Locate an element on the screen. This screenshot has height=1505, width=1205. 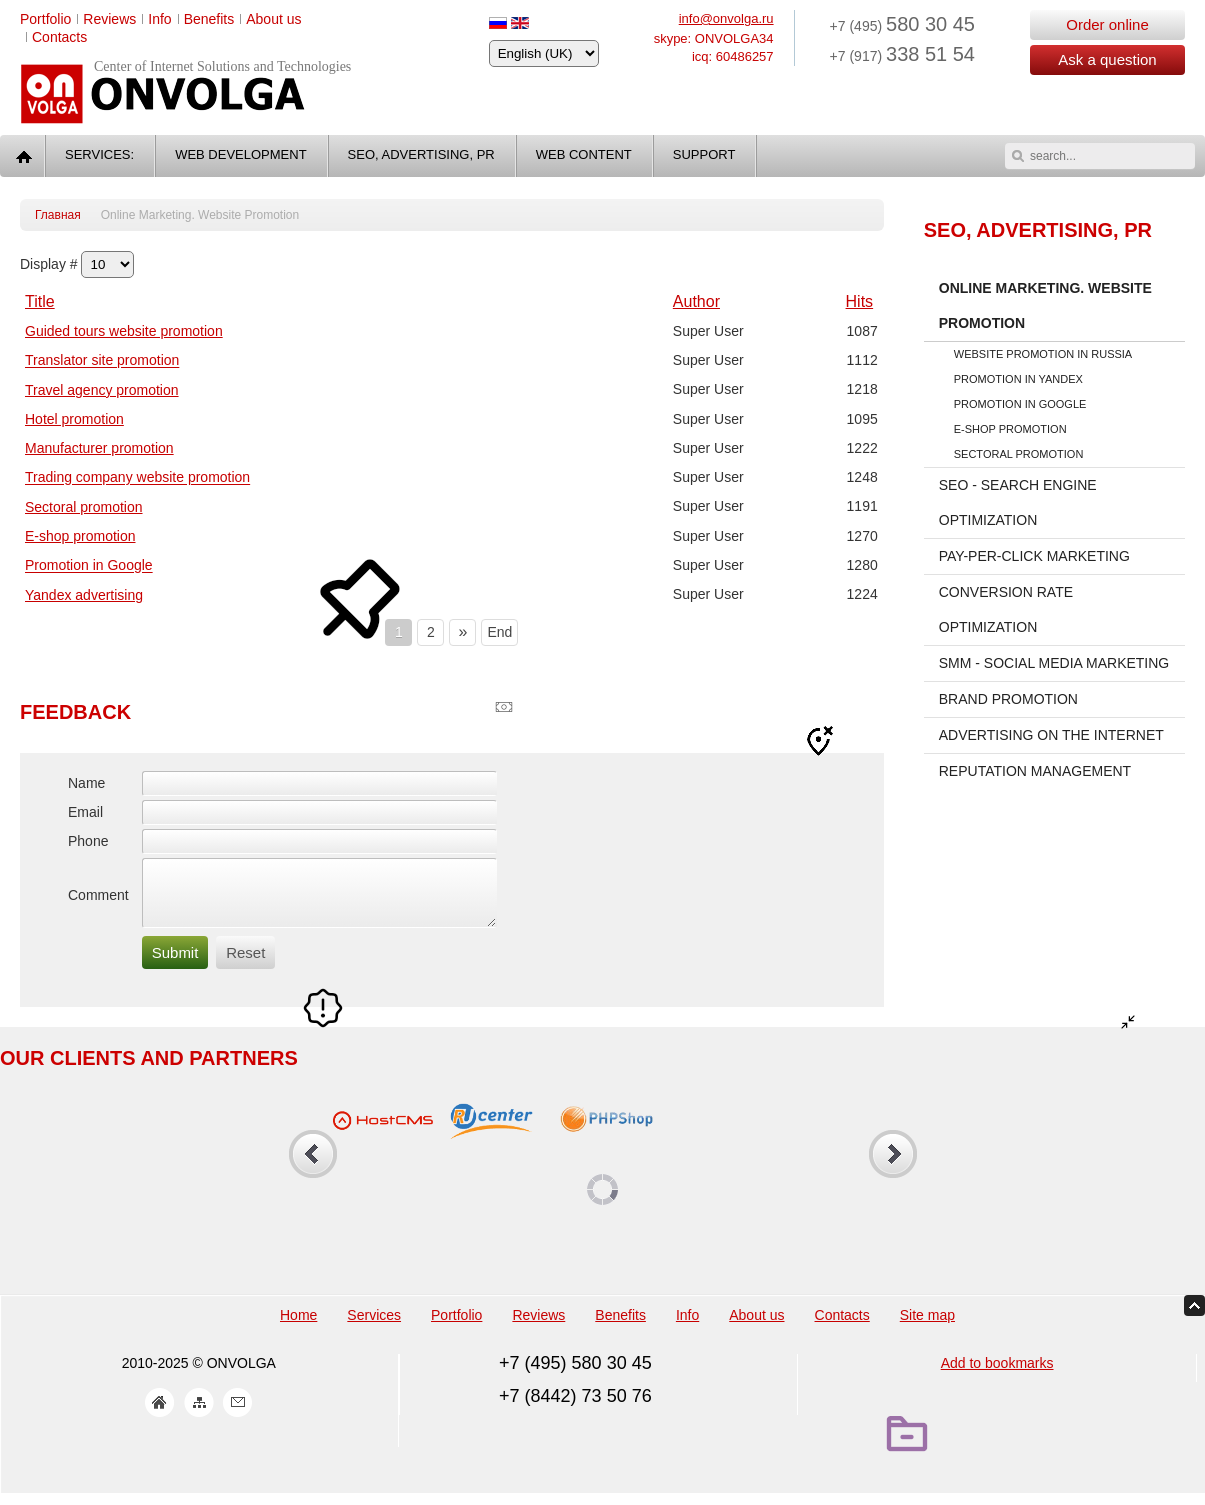
minimize or collapse the current window is located at coordinates (1128, 1022).